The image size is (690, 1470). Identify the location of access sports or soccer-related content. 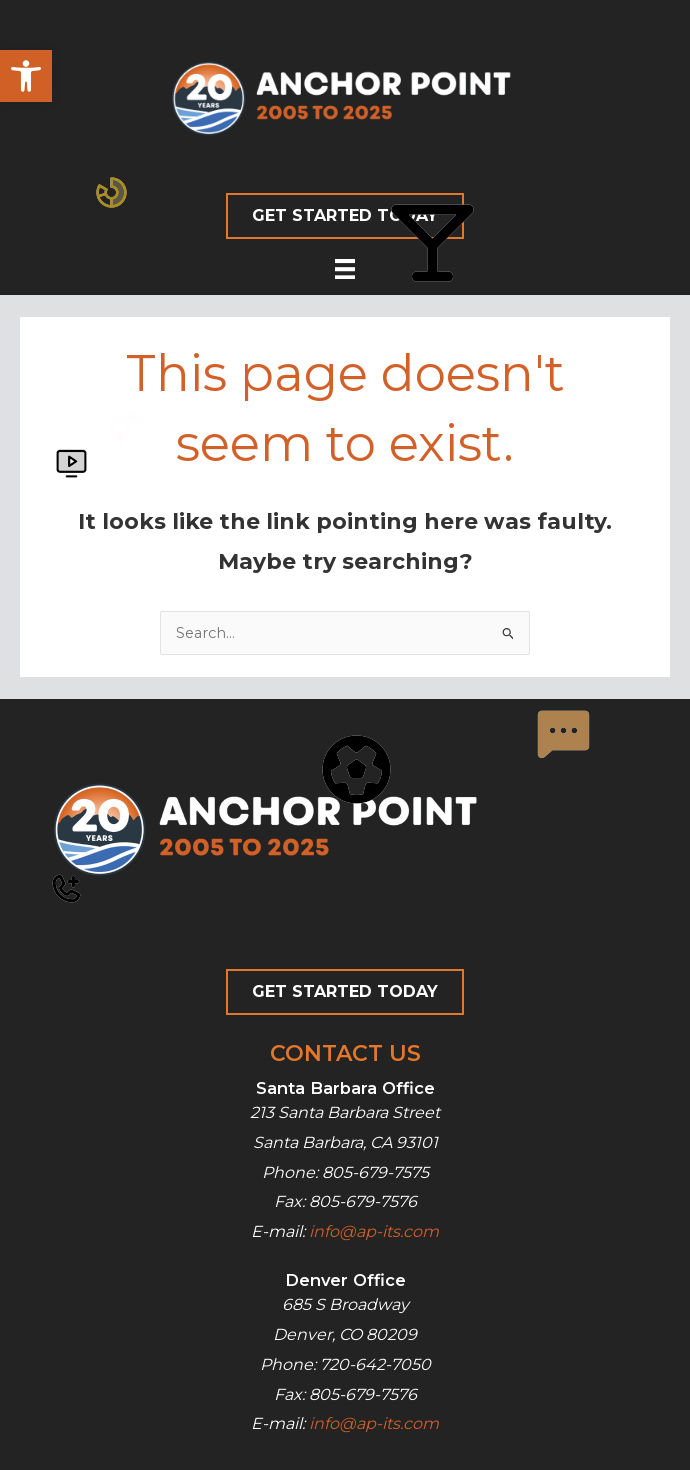
(356, 769).